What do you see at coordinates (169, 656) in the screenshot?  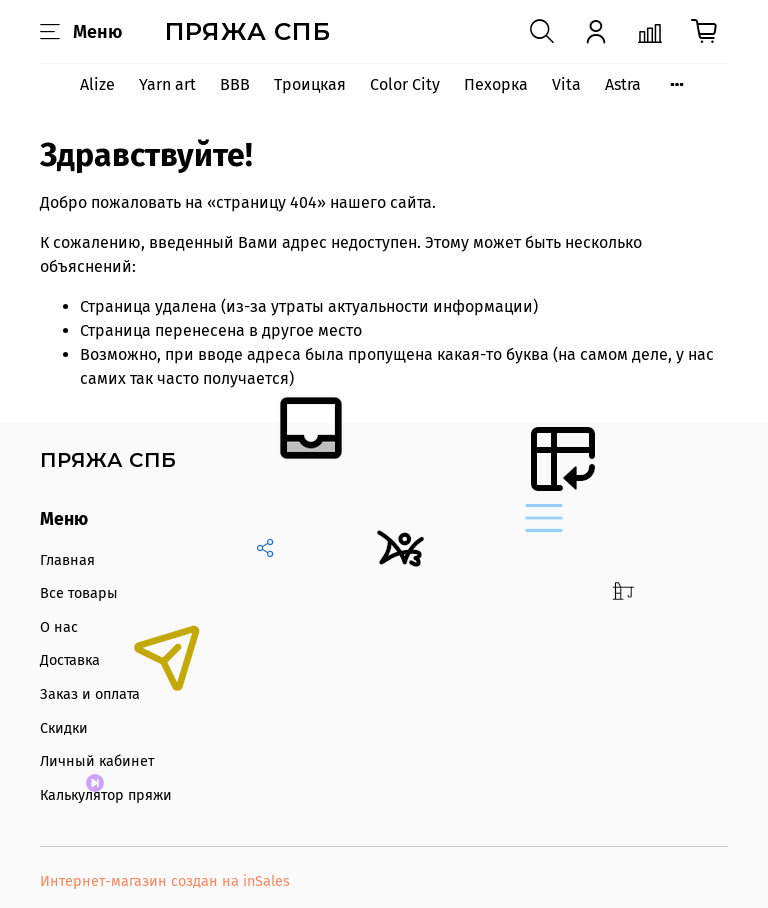 I see `send a message` at bounding box center [169, 656].